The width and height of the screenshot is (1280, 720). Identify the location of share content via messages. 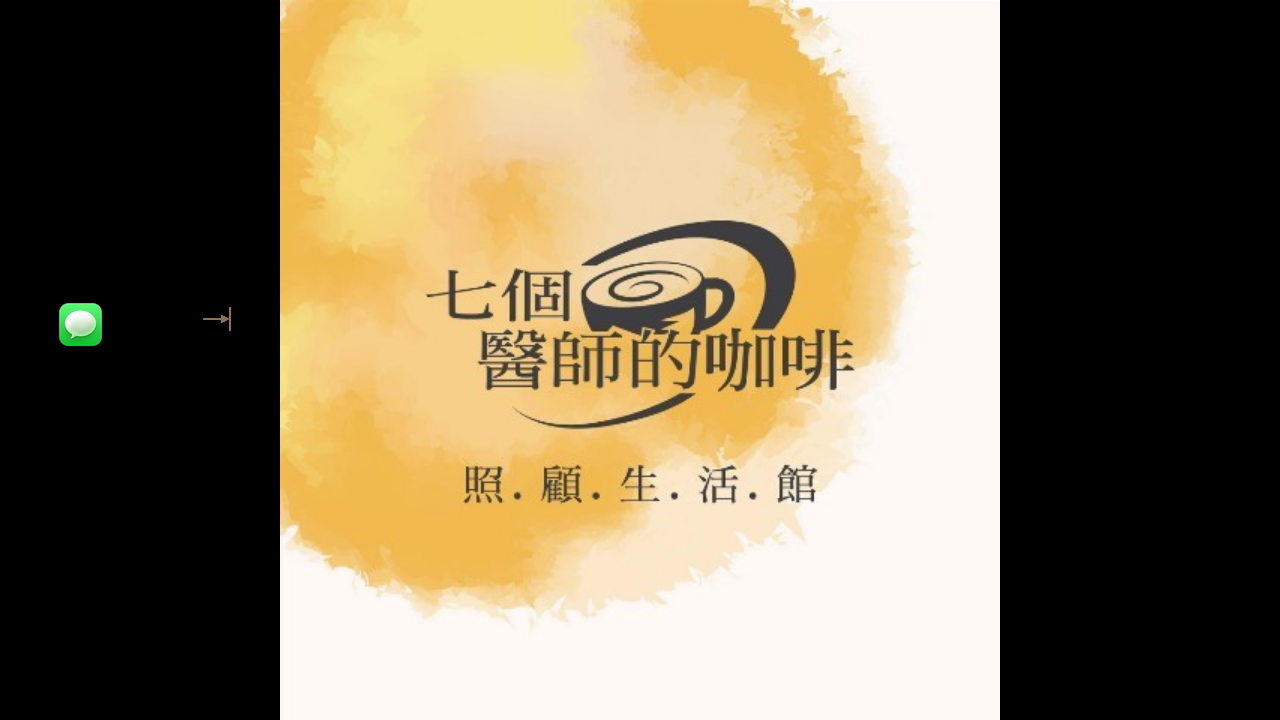
(80, 324).